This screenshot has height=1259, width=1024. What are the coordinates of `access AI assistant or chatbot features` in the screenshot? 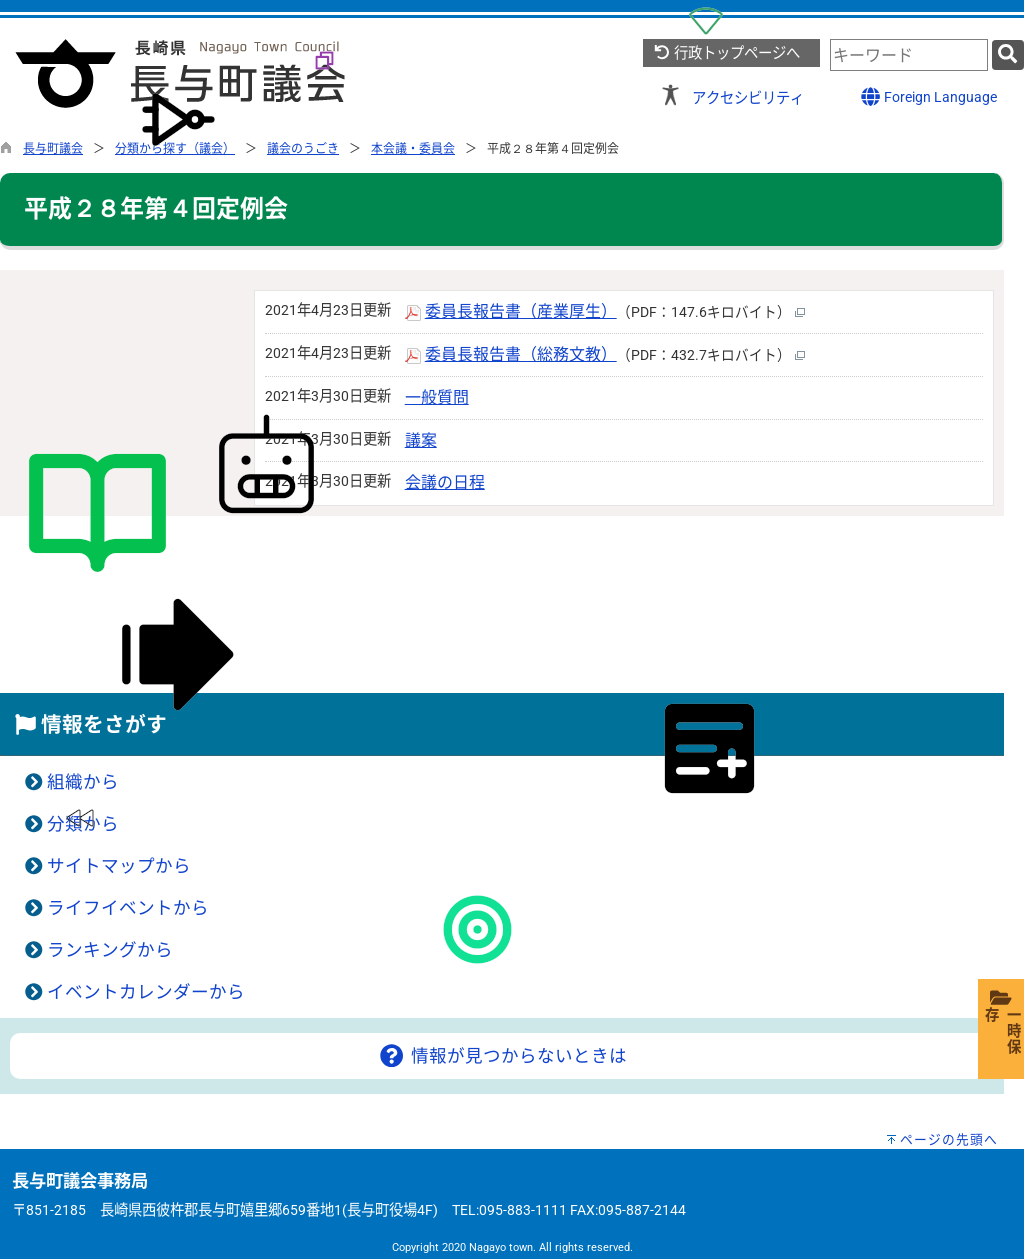 It's located at (266, 469).